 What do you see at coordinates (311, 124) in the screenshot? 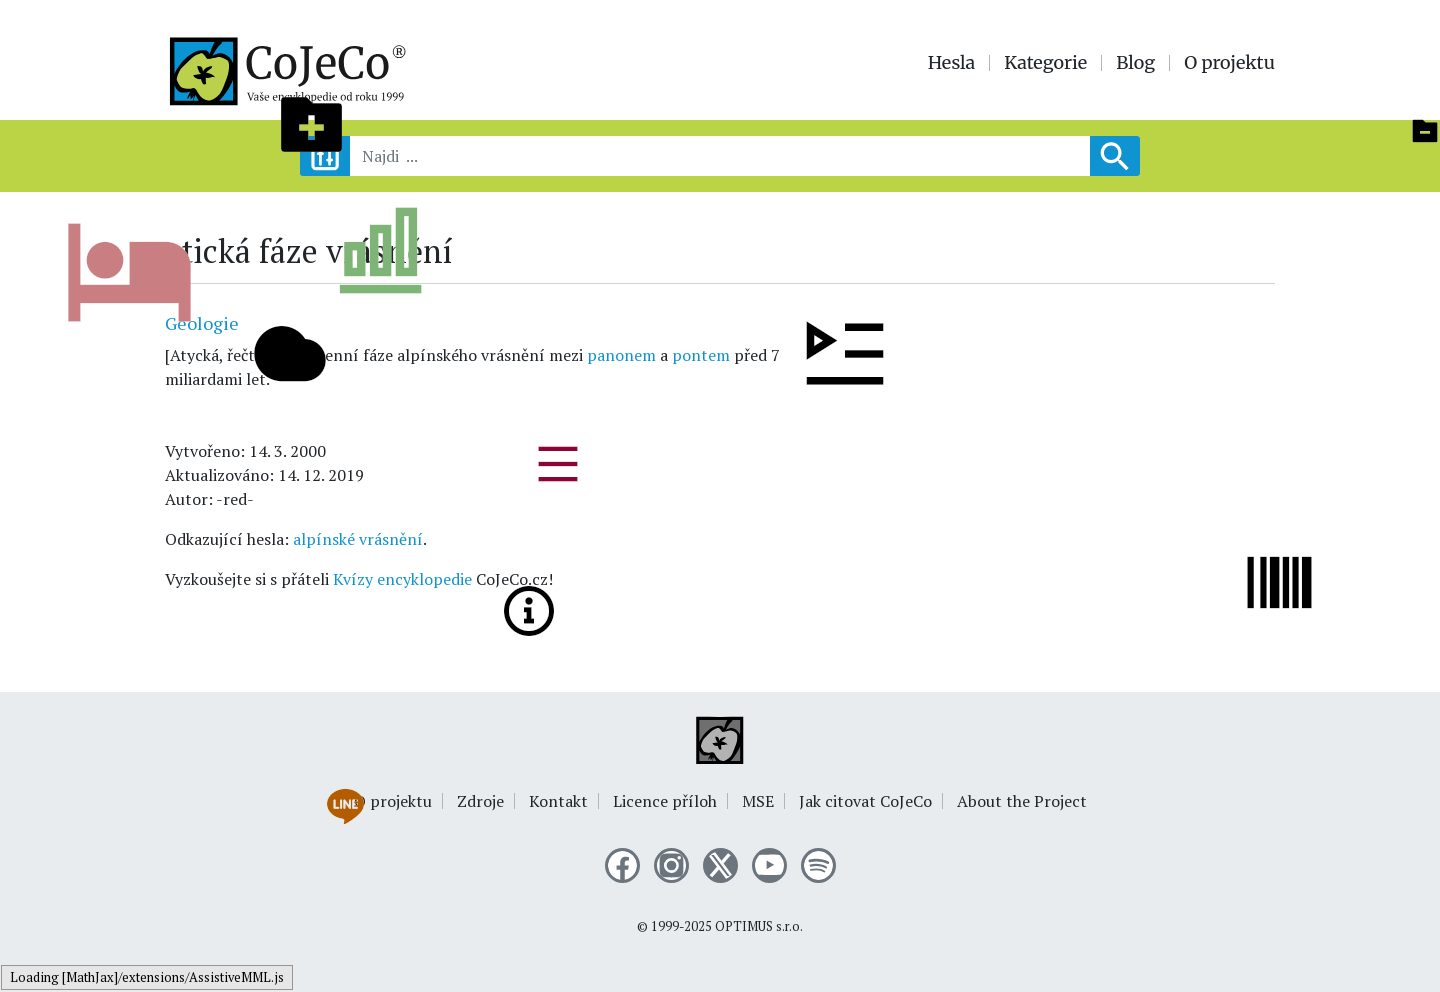
I see `create a new folder` at bounding box center [311, 124].